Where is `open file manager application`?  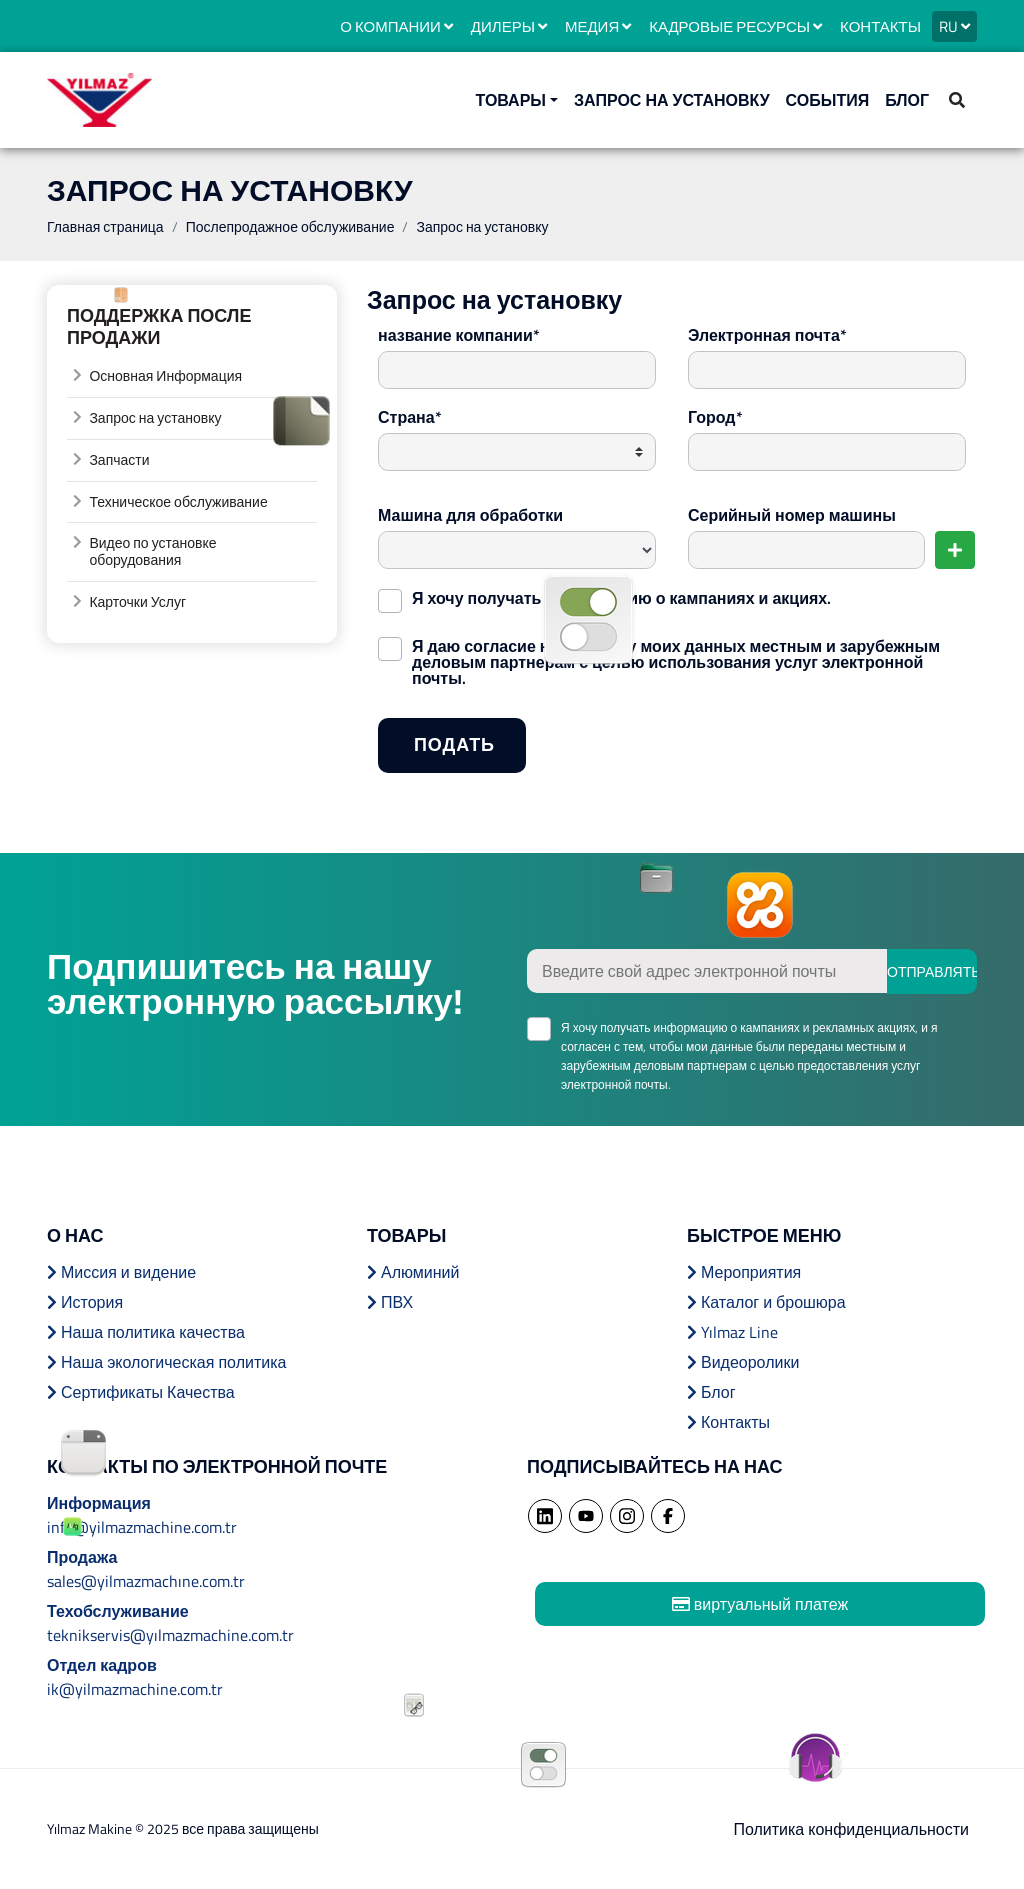
open file manager application is located at coordinates (656, 877).